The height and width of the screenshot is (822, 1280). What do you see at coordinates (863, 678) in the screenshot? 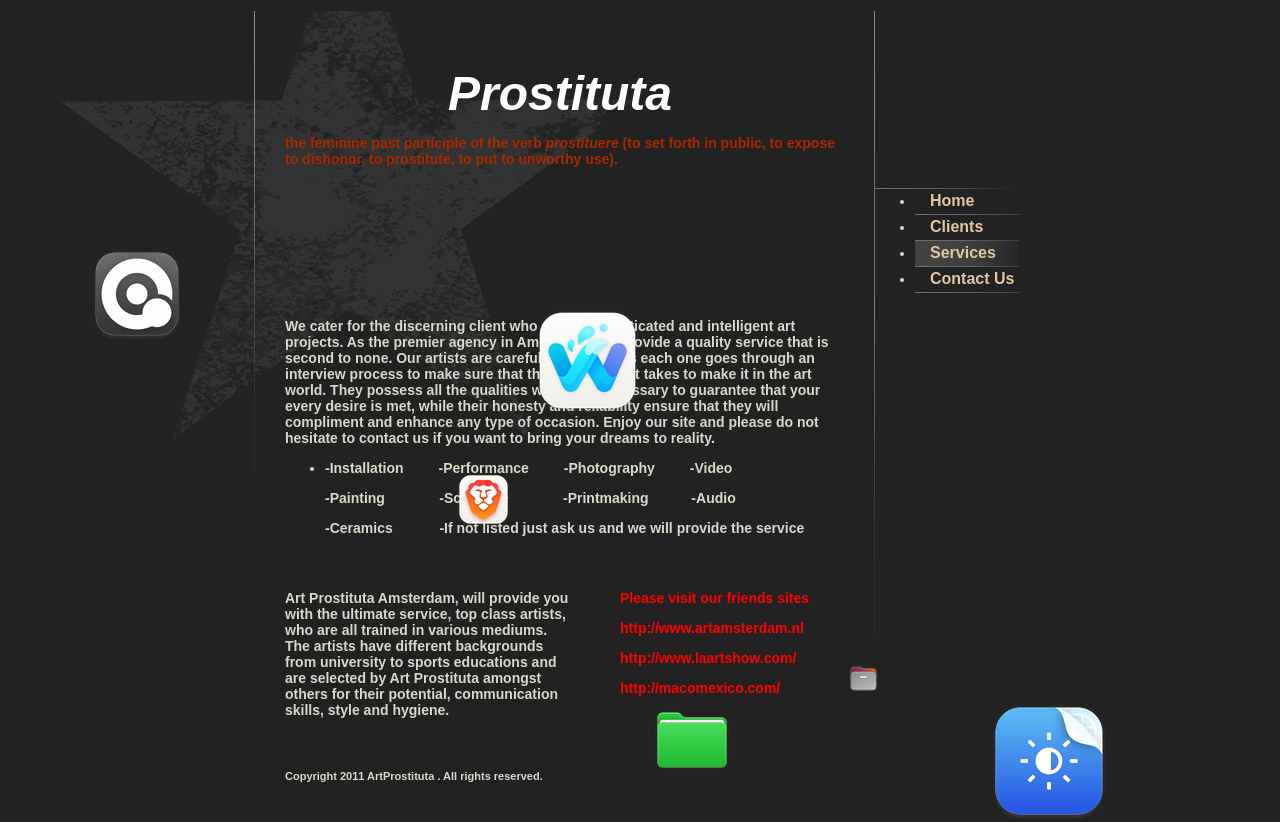
I see `open the file manager application` at bounding box center [863, 678].